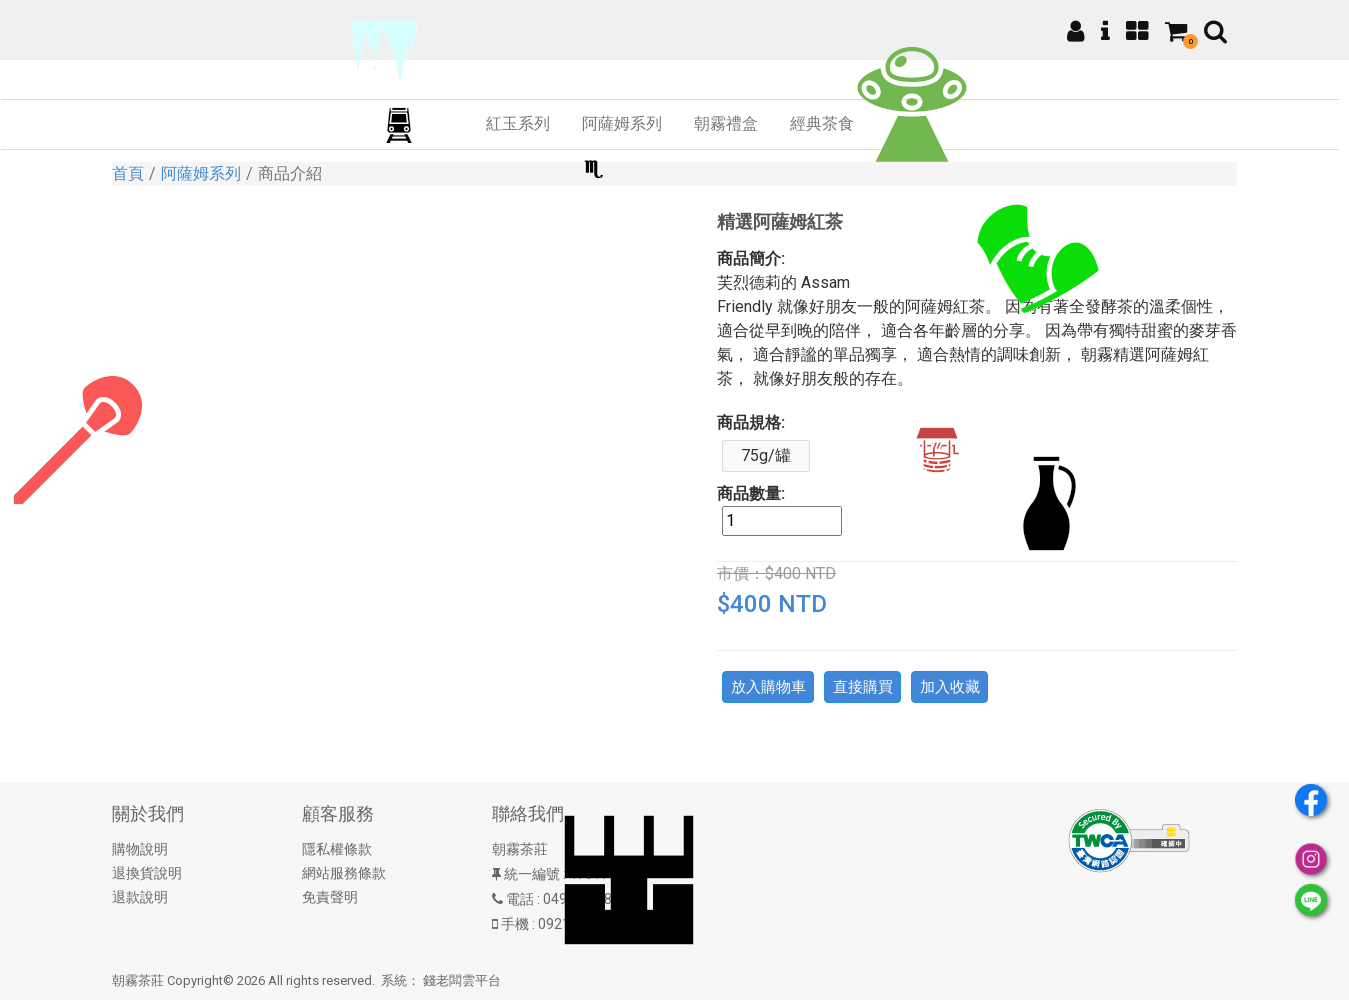  Describe the element at coordinates (384, 52) in the screenshot. I see `indicates a cave or underground environment in a game` at that location.